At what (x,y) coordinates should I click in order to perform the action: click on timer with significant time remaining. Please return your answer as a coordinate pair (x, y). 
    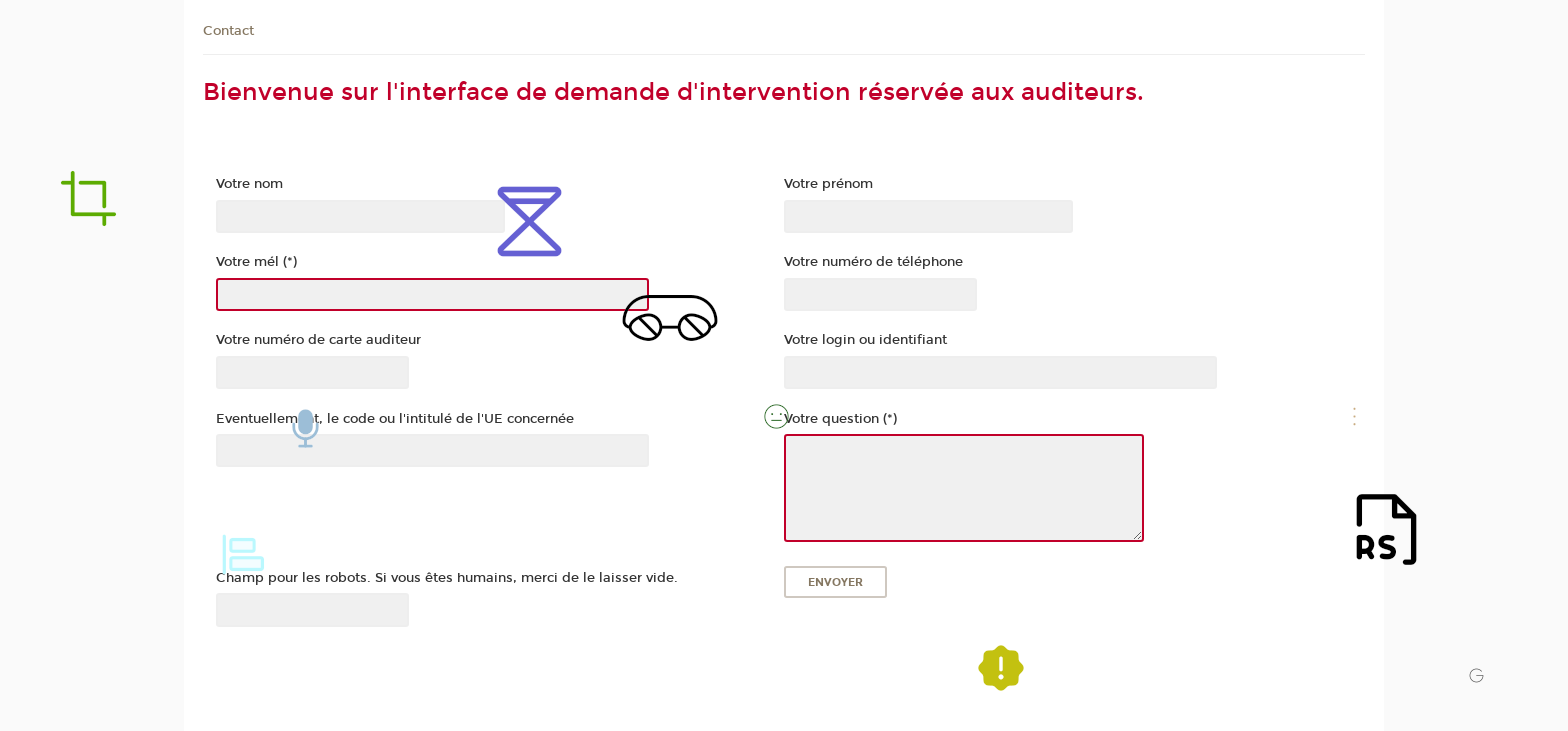
    Looking at the image, I should click on (529, 221).